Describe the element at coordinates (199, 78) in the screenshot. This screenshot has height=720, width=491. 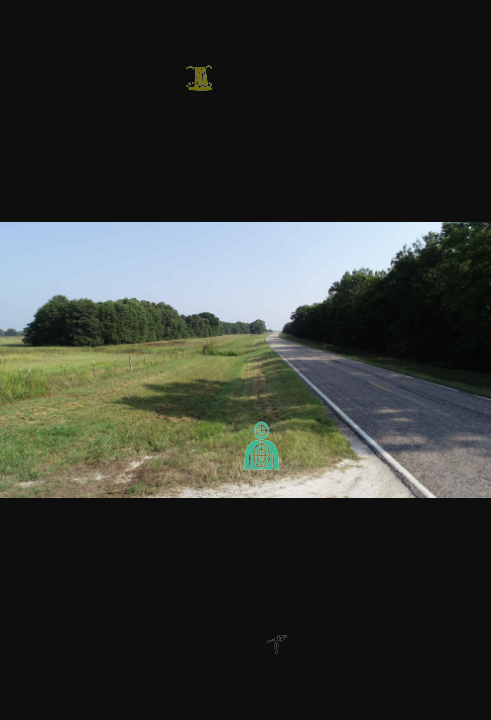
I see `view waterfall location or landmark` at that location.